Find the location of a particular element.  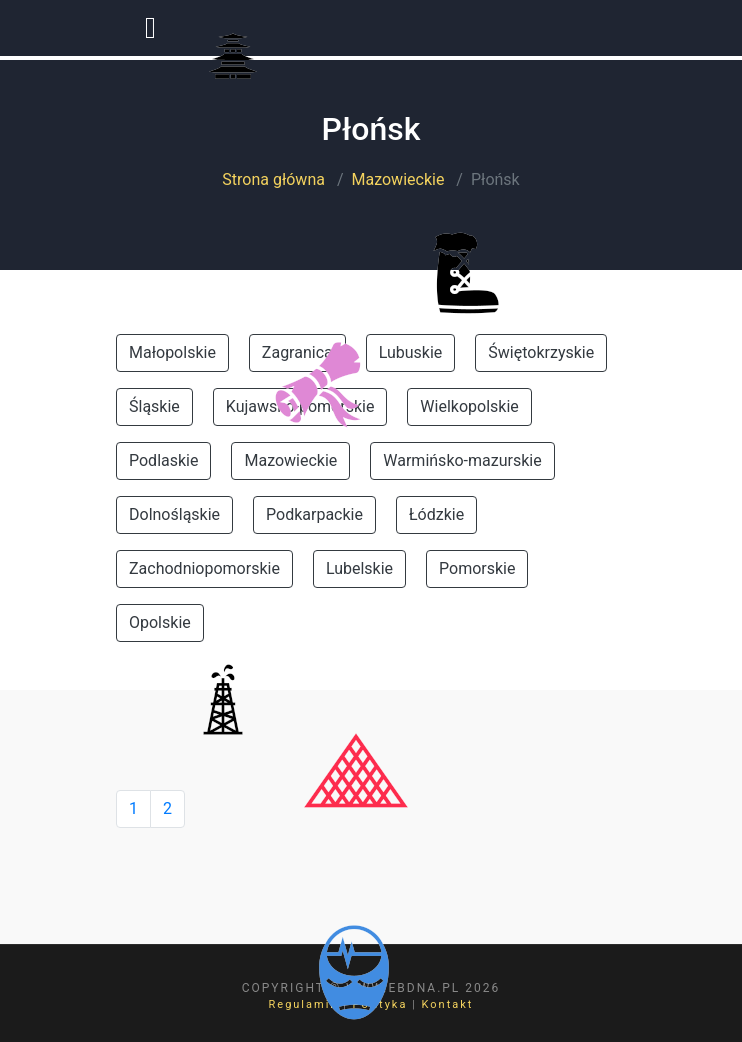

view quest log or mission objectives is located at coordinates (318, 385).